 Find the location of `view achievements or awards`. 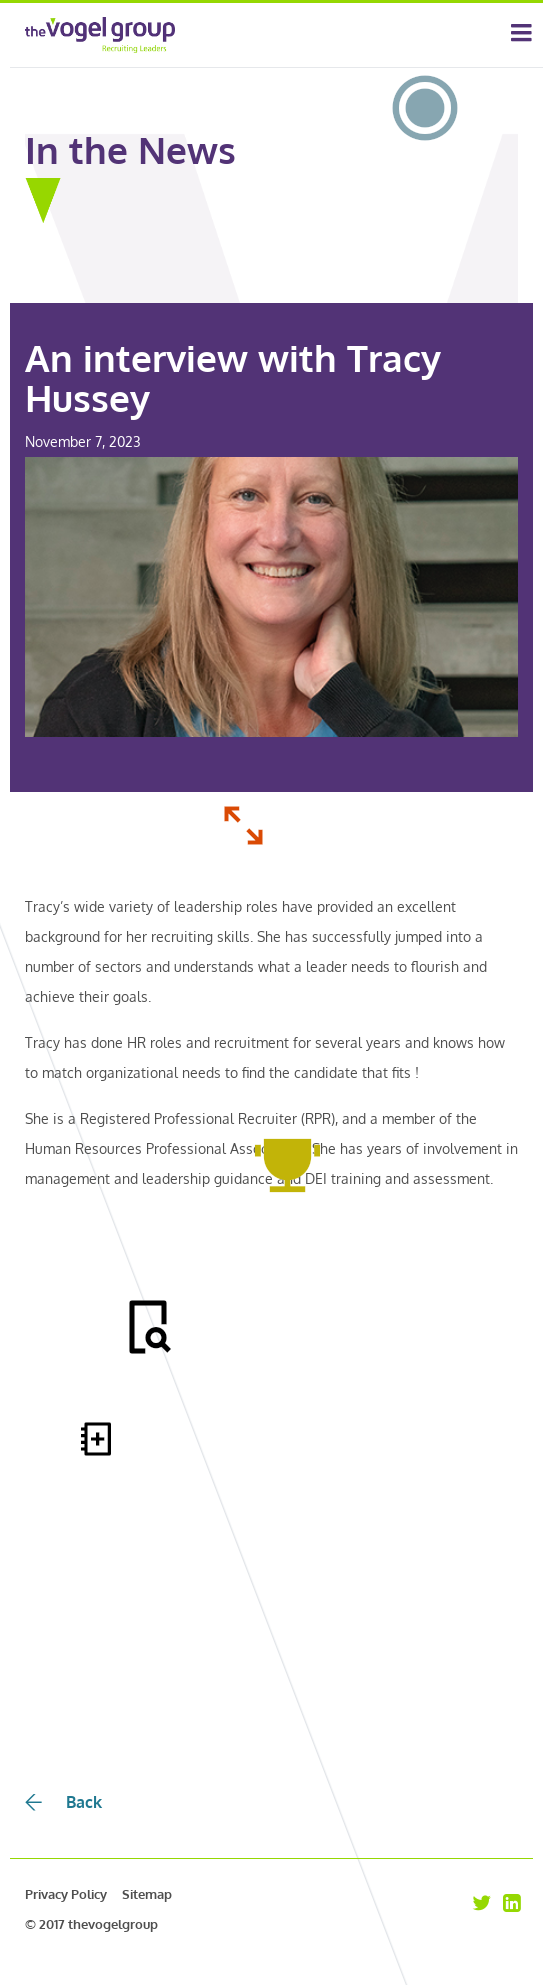

view achievements or awards is located at coordinates (287, 1165).